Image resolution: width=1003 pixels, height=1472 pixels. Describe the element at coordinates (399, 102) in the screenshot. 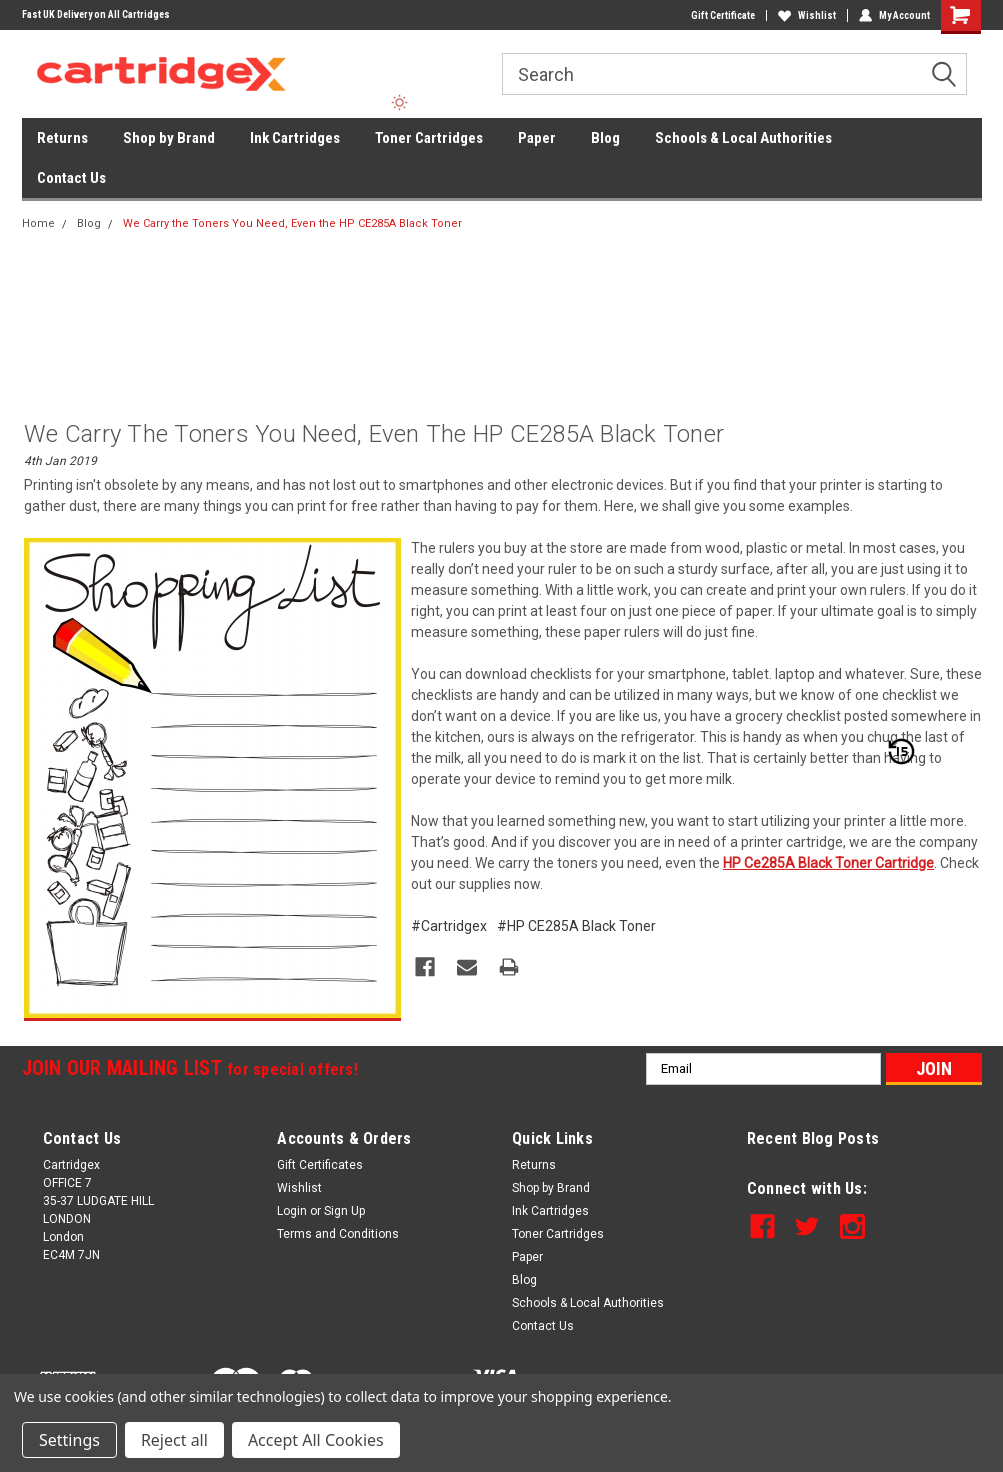

I see `switch to light mode` at that location.